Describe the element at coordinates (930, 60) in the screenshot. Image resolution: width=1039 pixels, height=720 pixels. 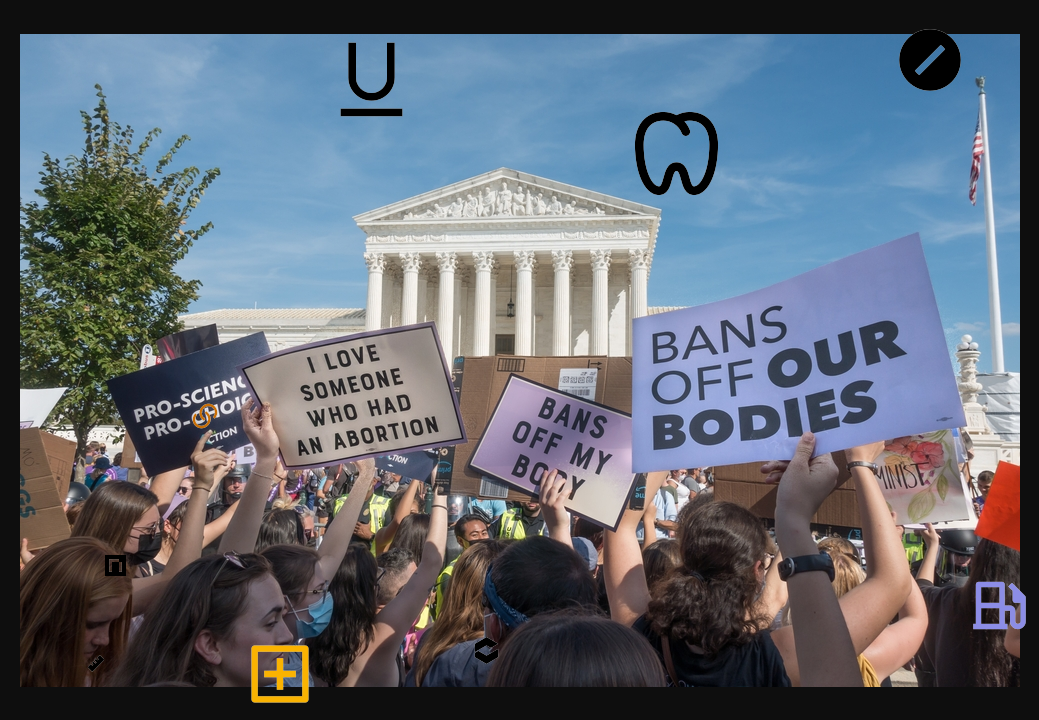
I see `indicates a blocked or prohibited action` at that location.